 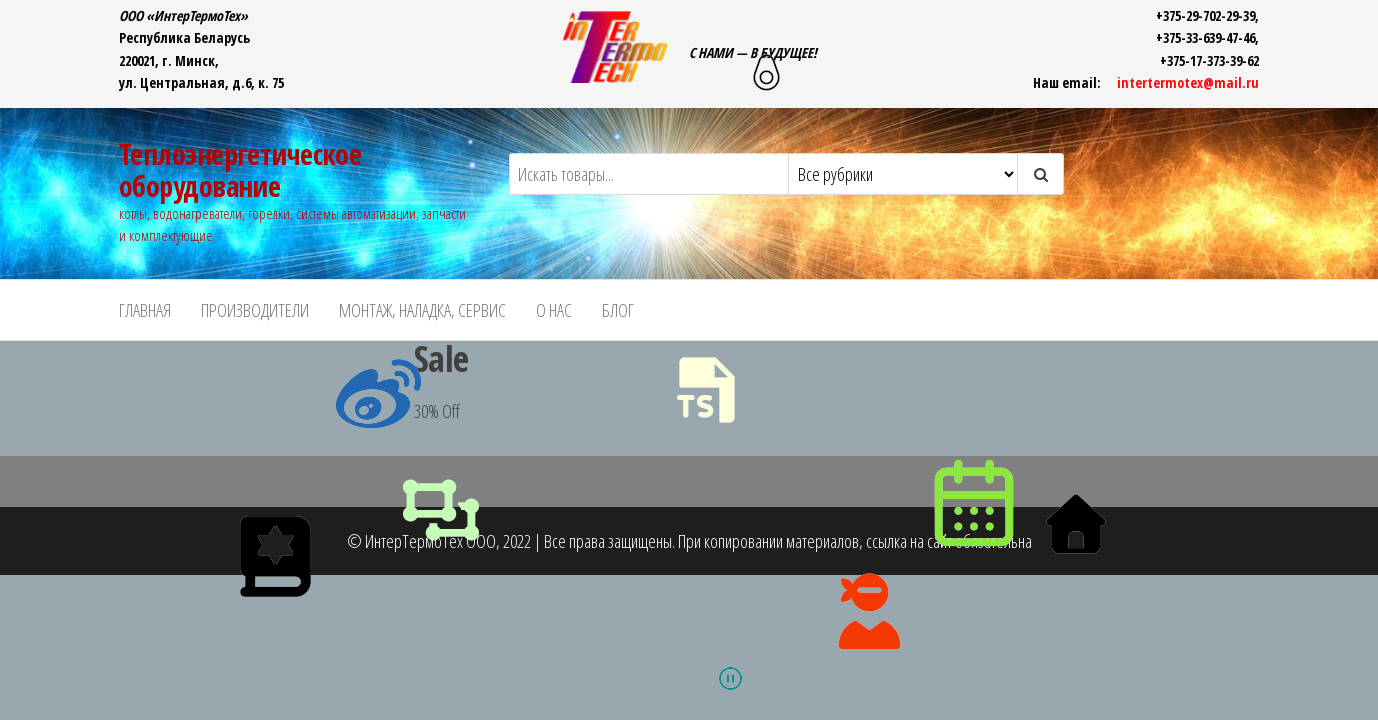 What do you see at coordinates (275, 556) in the screenshot?
I see `access Jewish religious texts or scriptures` at bounding box center [275, 556].